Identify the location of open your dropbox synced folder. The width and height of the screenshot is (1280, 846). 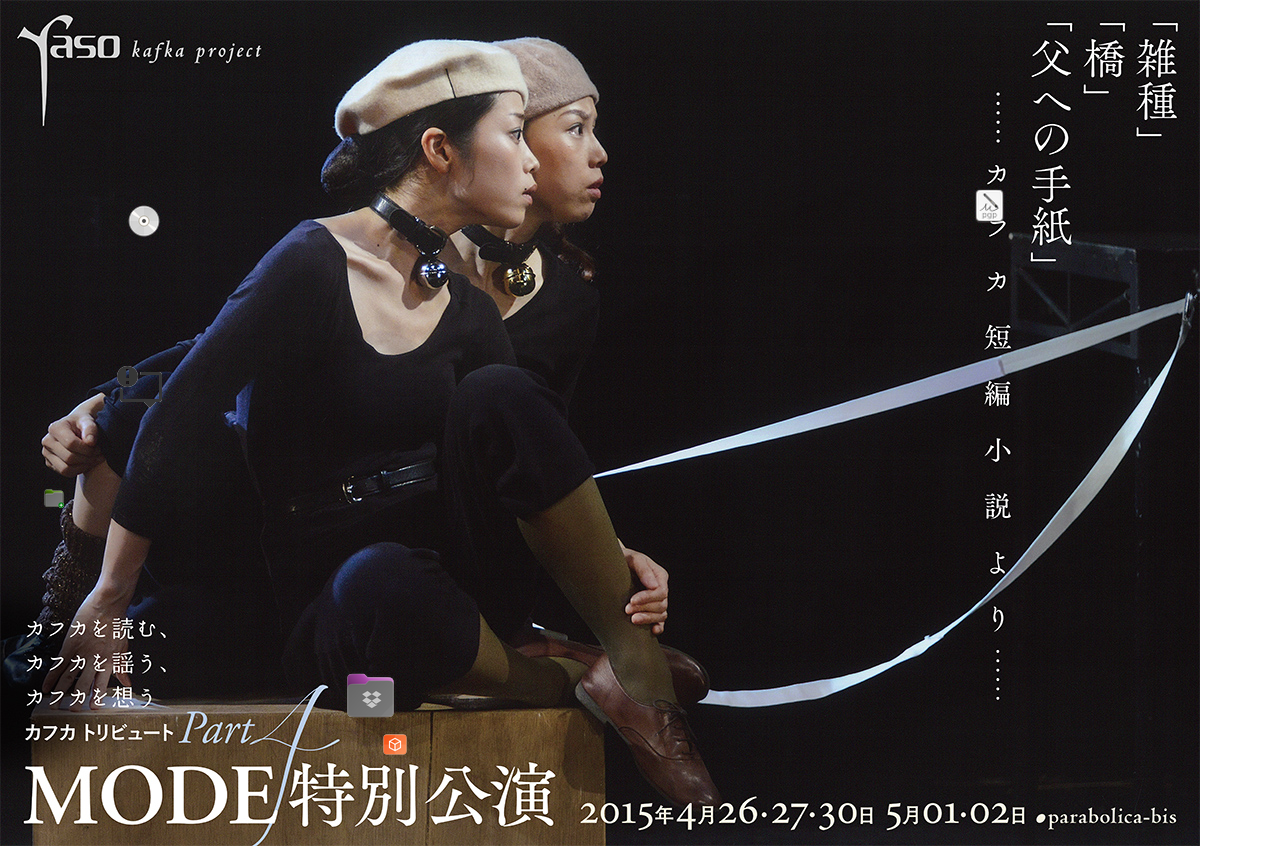
(370, 695).